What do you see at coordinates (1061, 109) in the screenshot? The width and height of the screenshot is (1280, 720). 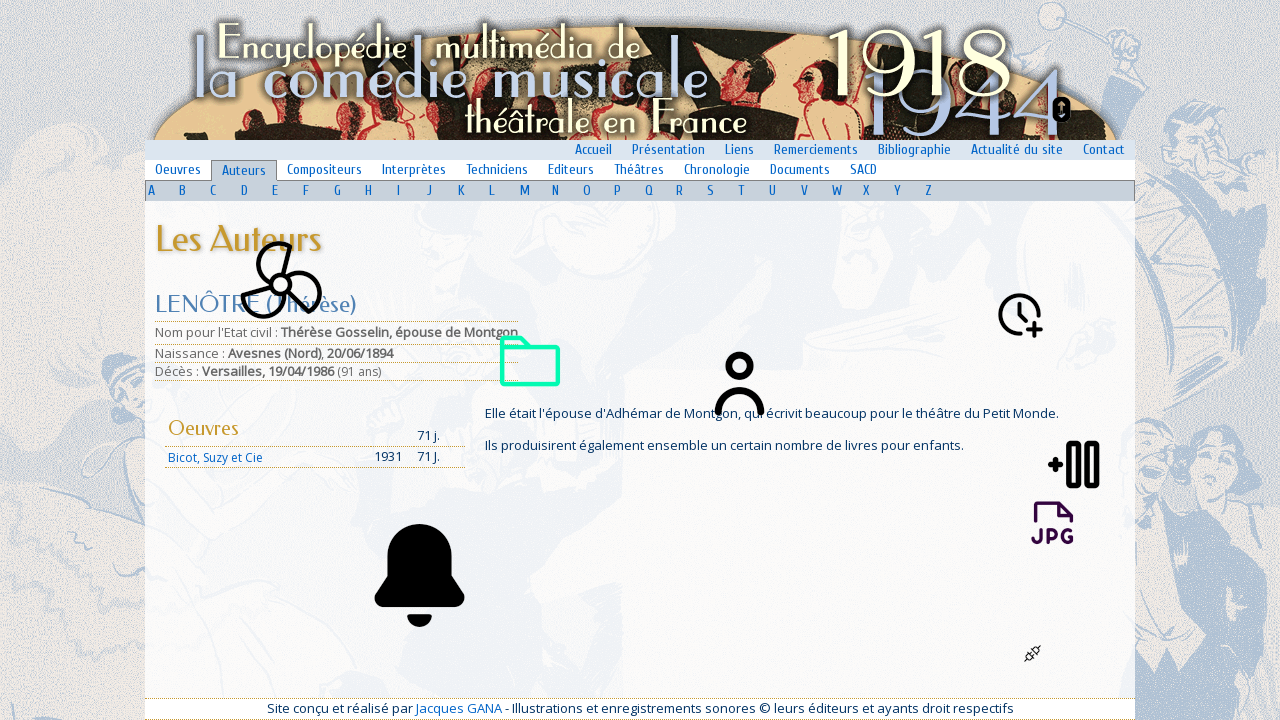 I see `scroll up or down on the page` at bounding box center [1061, 109].